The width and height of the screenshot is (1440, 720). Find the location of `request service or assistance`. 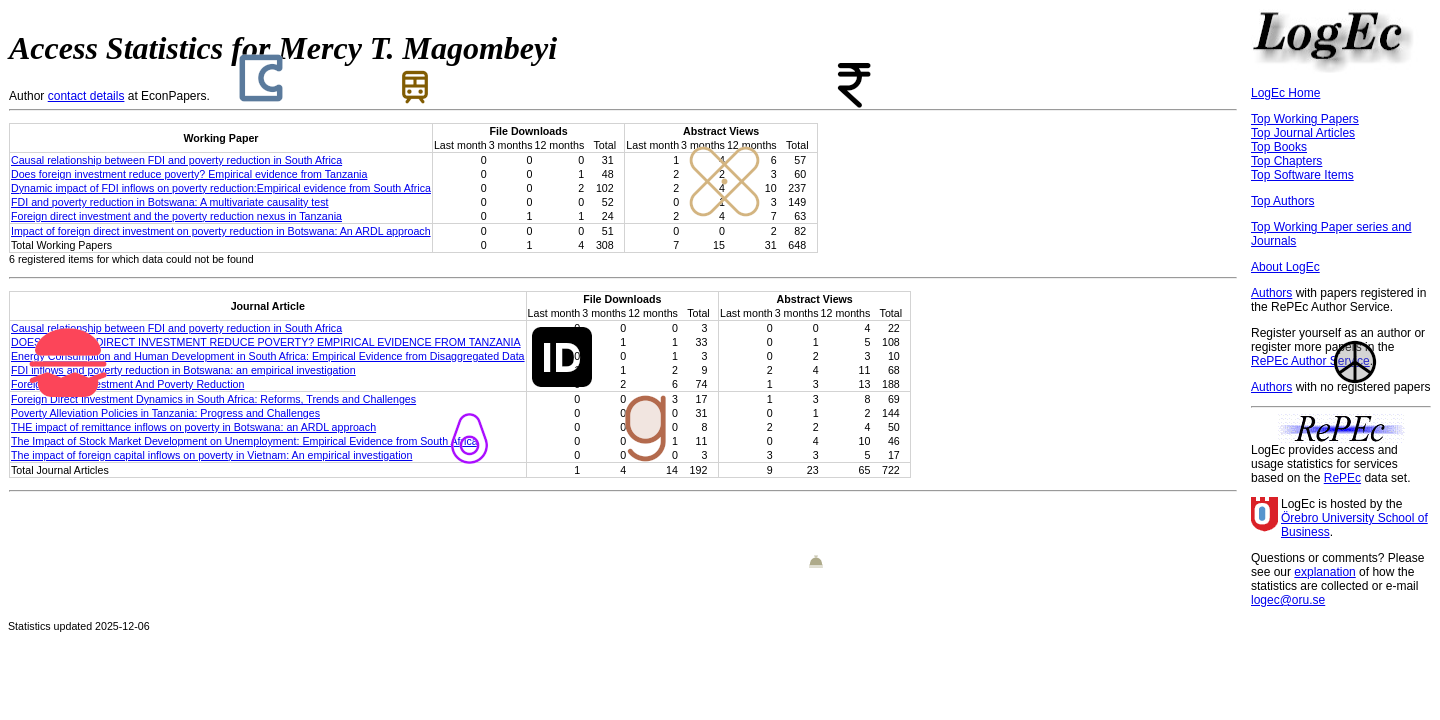

request service or assistance is located at coordinates (816, 562).